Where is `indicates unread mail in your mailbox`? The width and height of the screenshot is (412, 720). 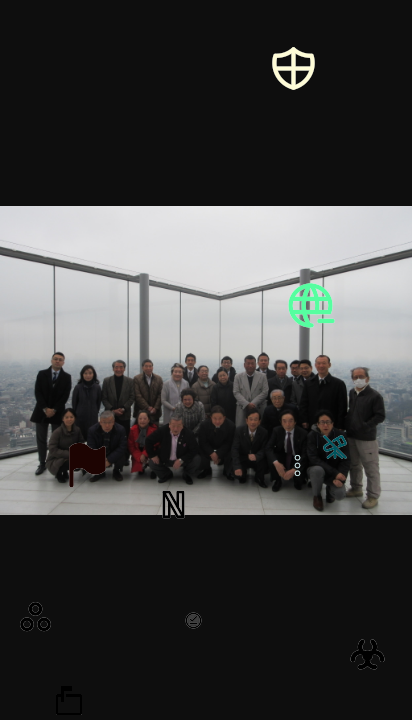 indicates unread mail in your mailbox is located at coordinates (69, 702).